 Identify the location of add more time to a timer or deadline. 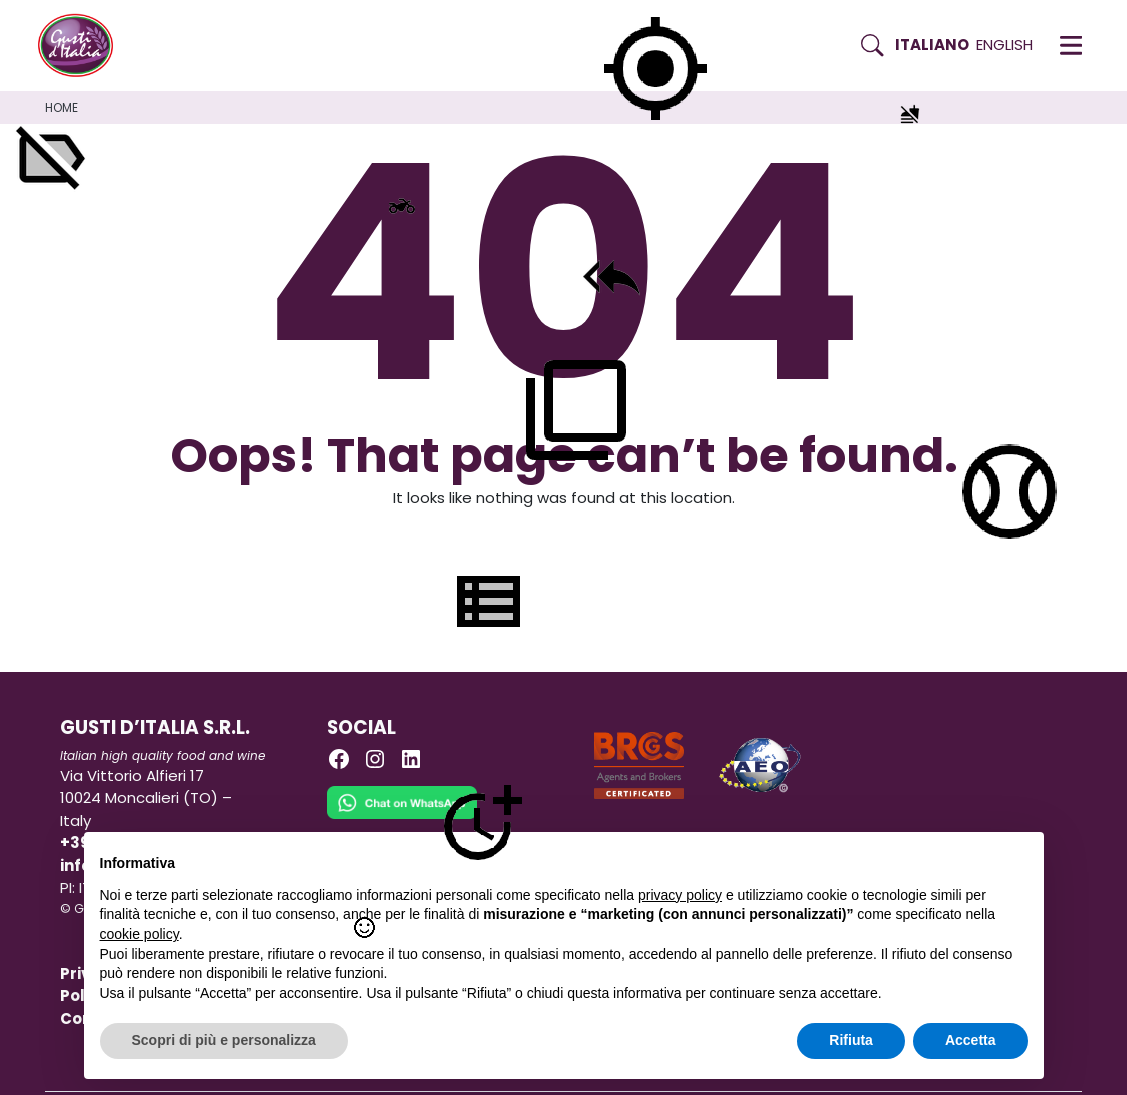
(481, 822).